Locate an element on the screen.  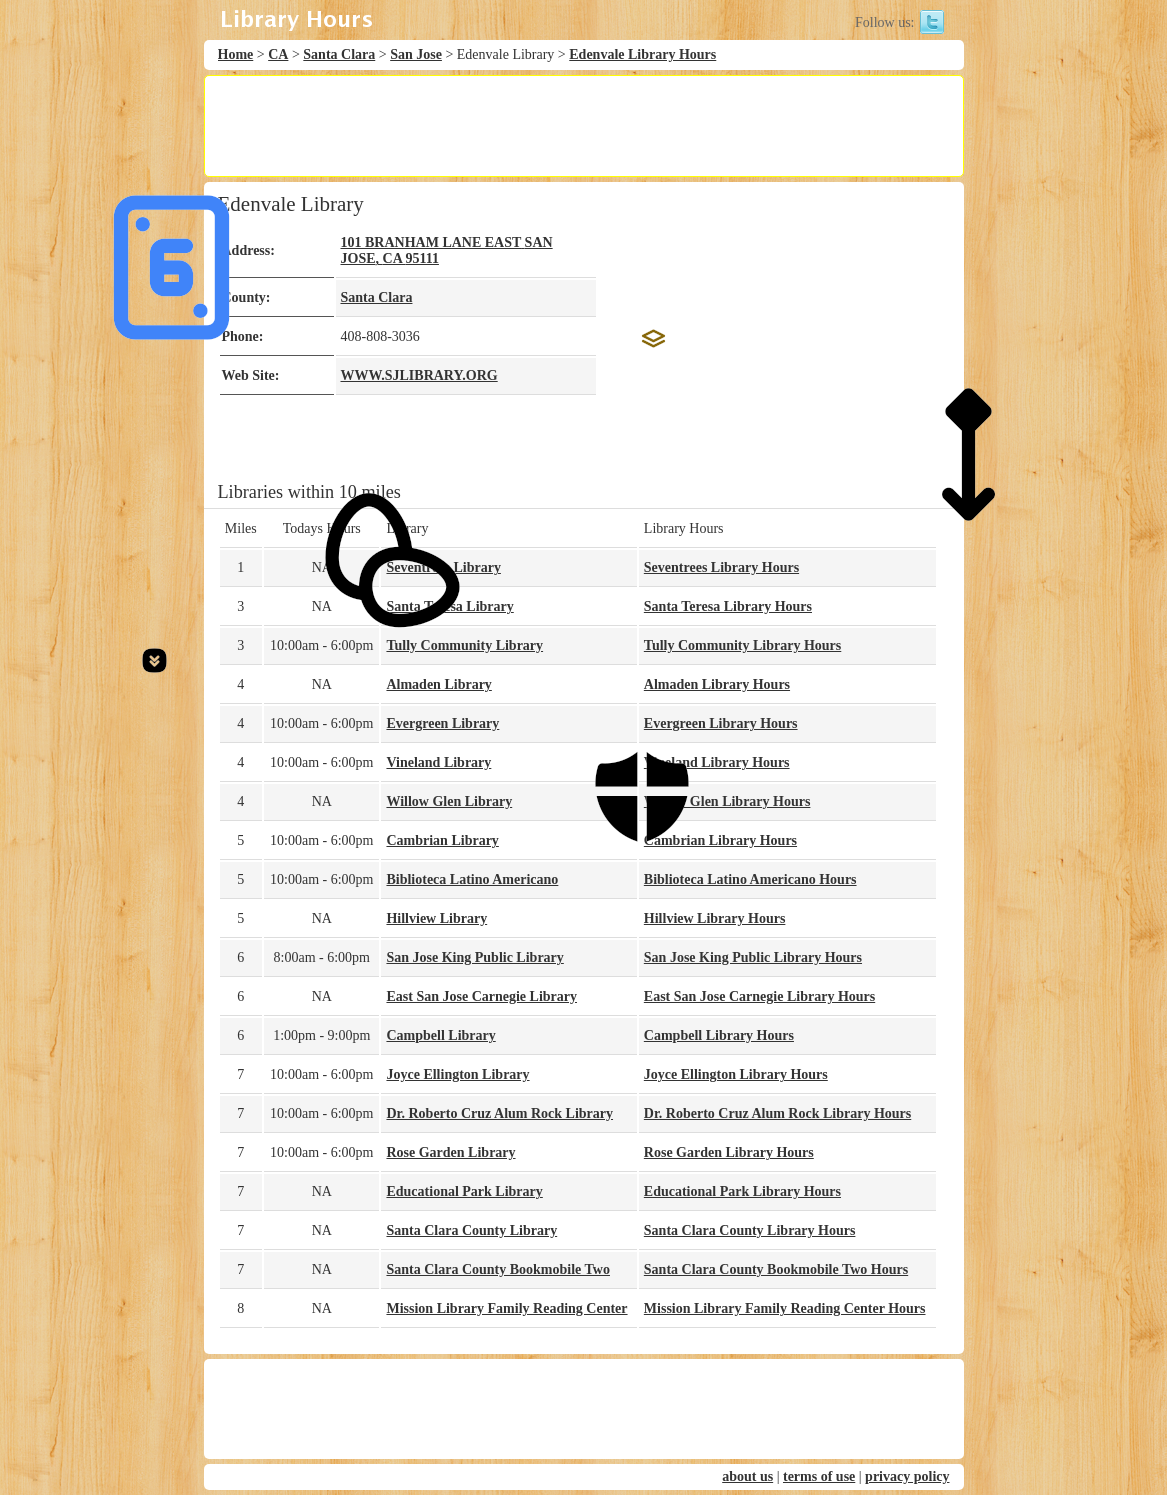
playing card with value six is located at coordinates (171, 267).